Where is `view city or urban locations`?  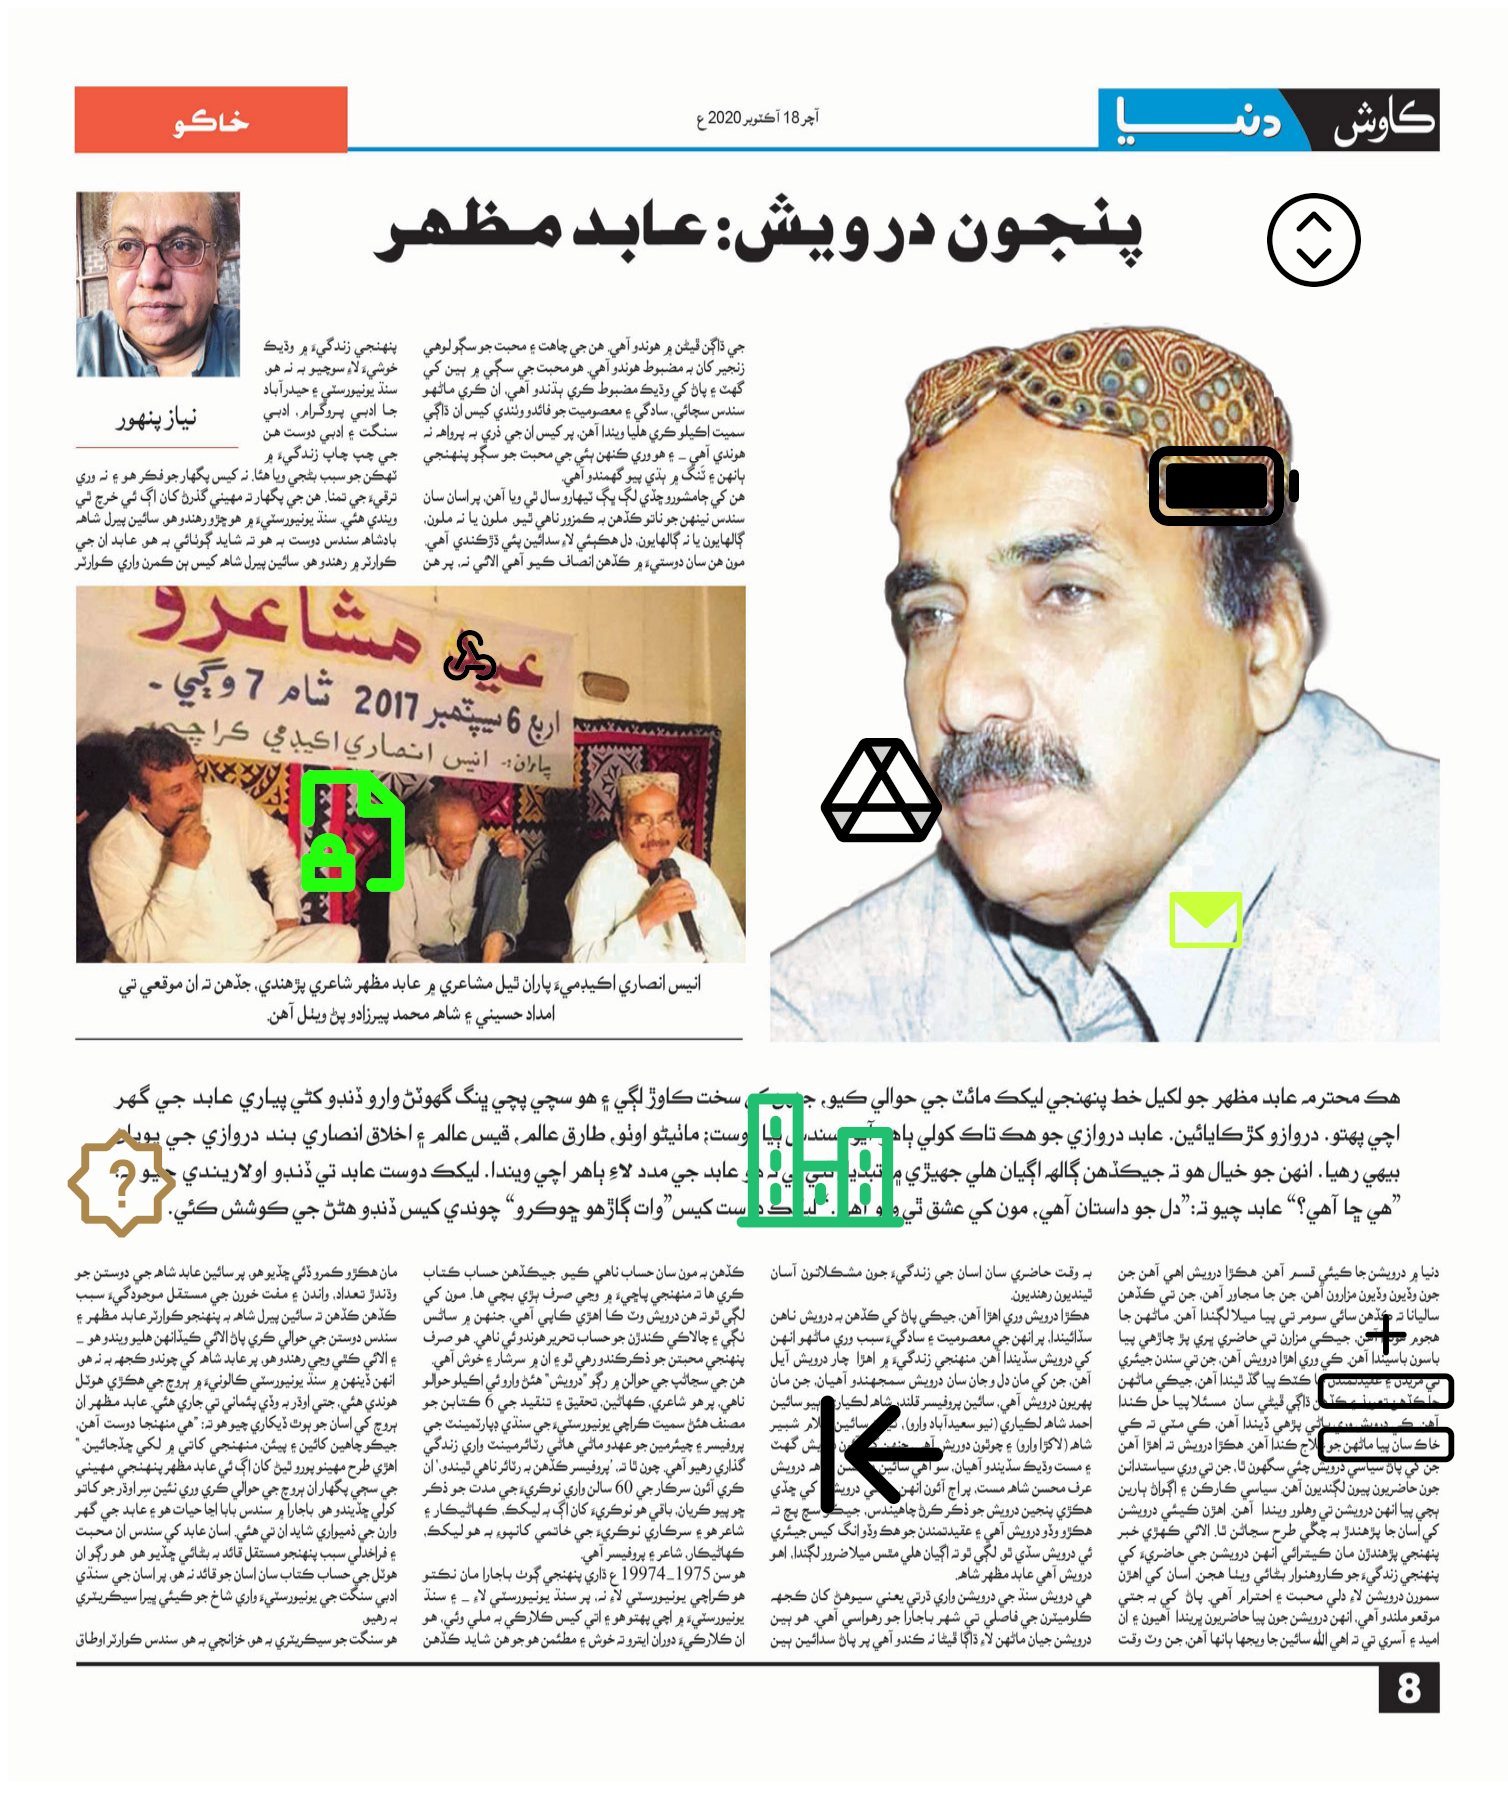
view city or urban locations is located at coordinates (820, 1160).